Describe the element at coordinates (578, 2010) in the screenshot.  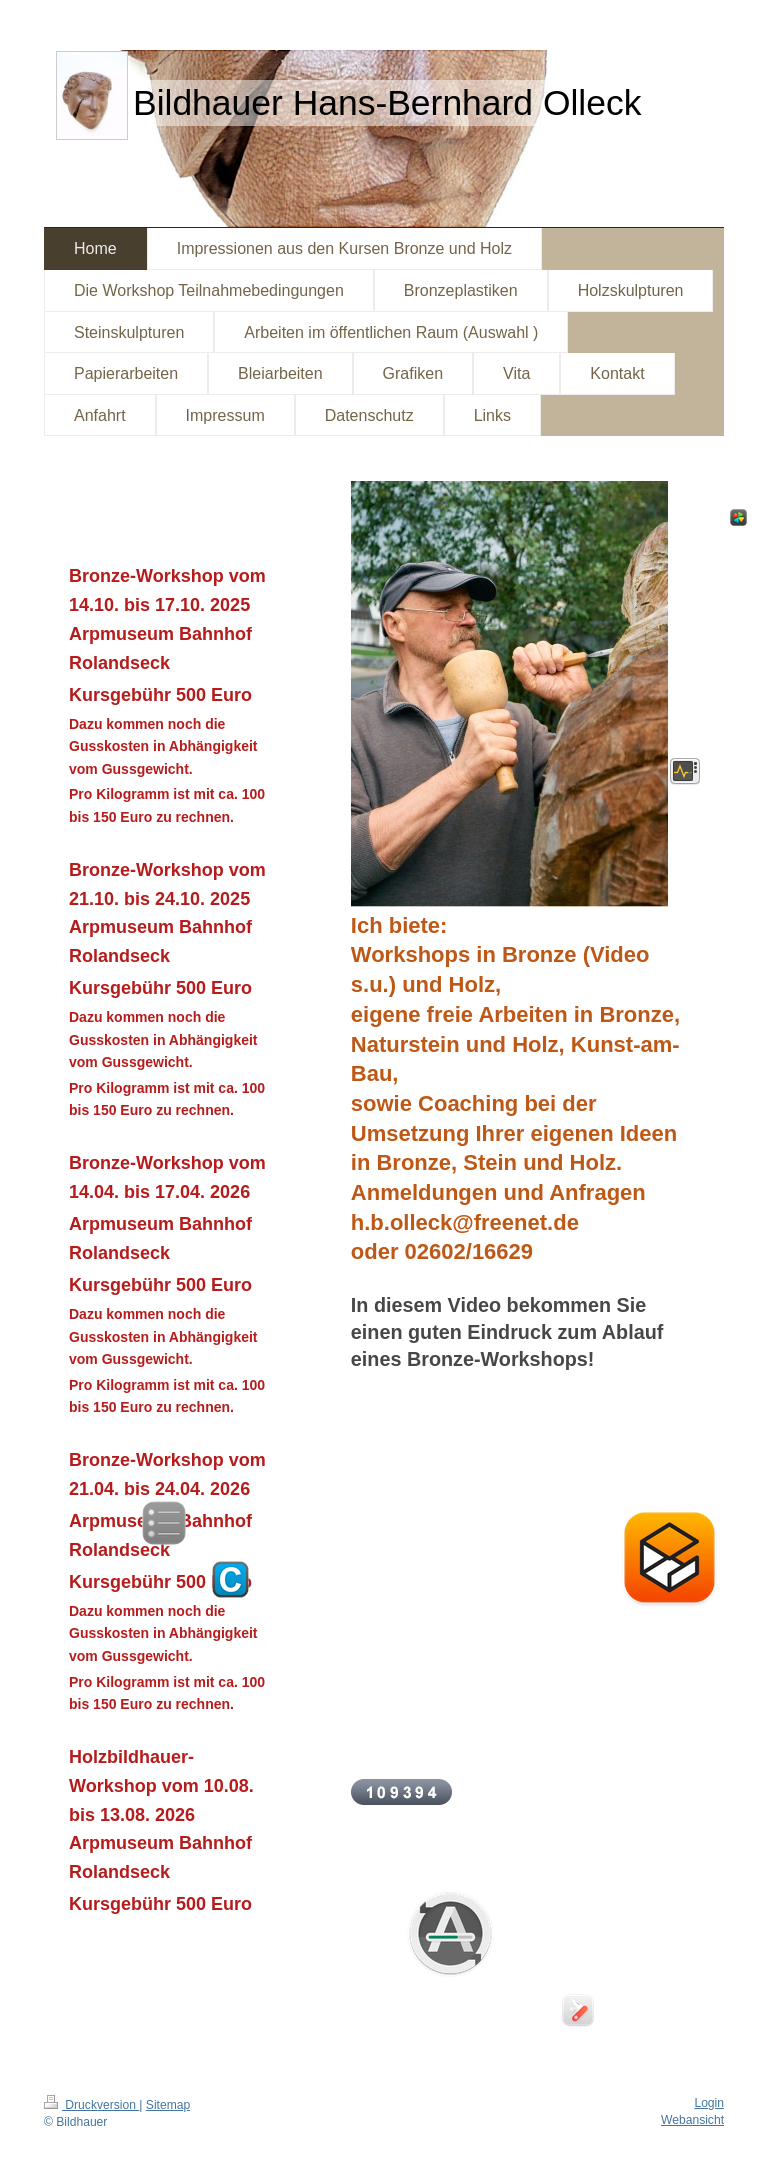
I see `open textpieces app for text manipulation tools` at that location.